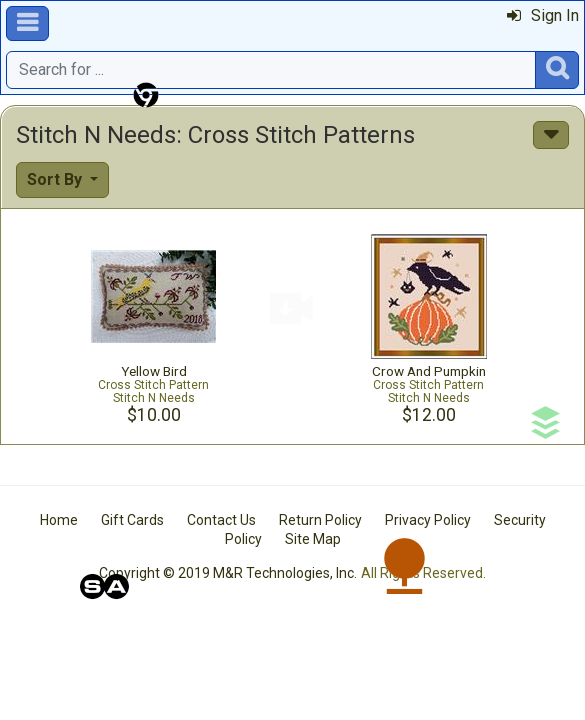  Describe the element at coordinates (545, 422) in the screenshot. I see `buffer social media management app logo` at that location.